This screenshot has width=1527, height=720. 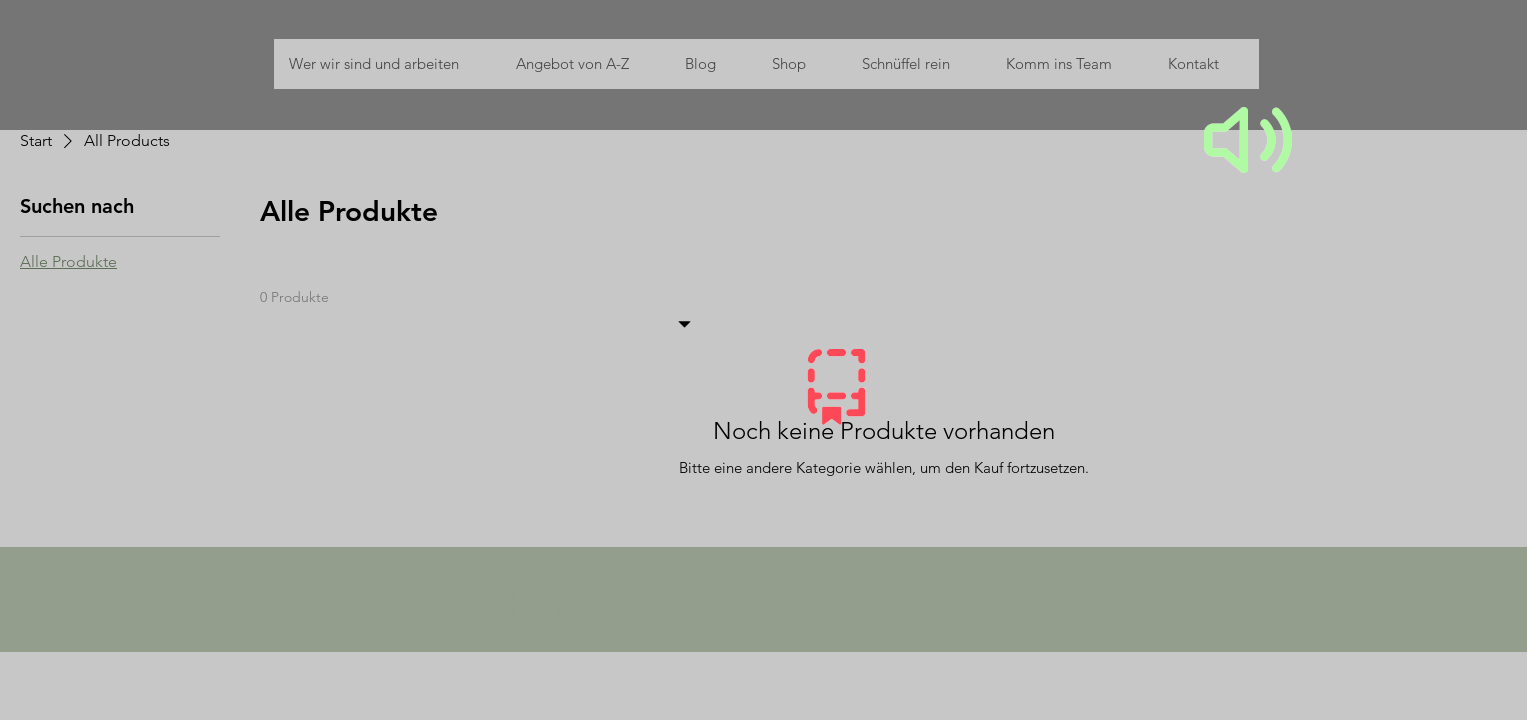 I want to click on unmute audio or turn sound on, so click(x=1248, y=140).